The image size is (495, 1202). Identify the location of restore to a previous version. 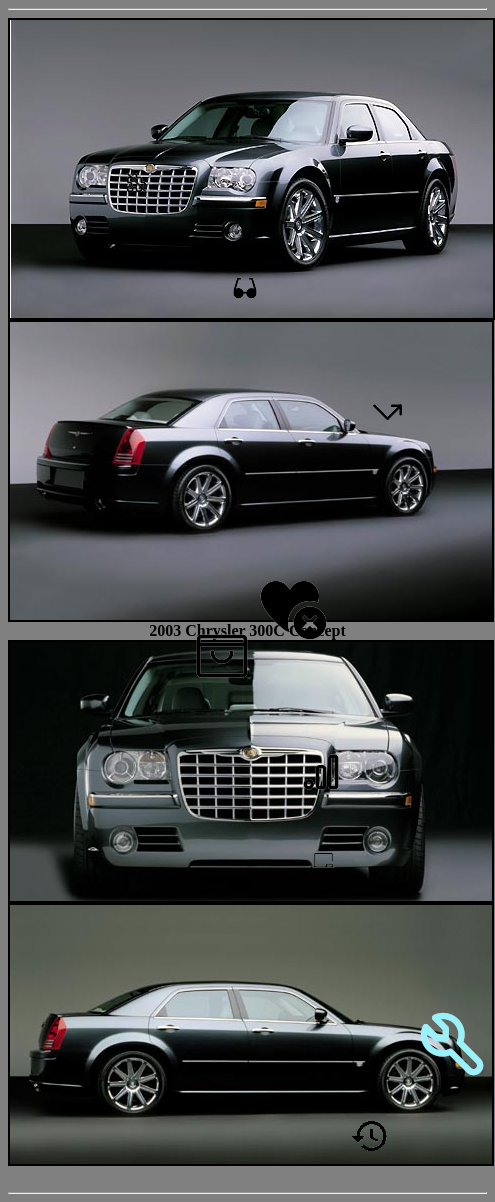
(370, 1136).